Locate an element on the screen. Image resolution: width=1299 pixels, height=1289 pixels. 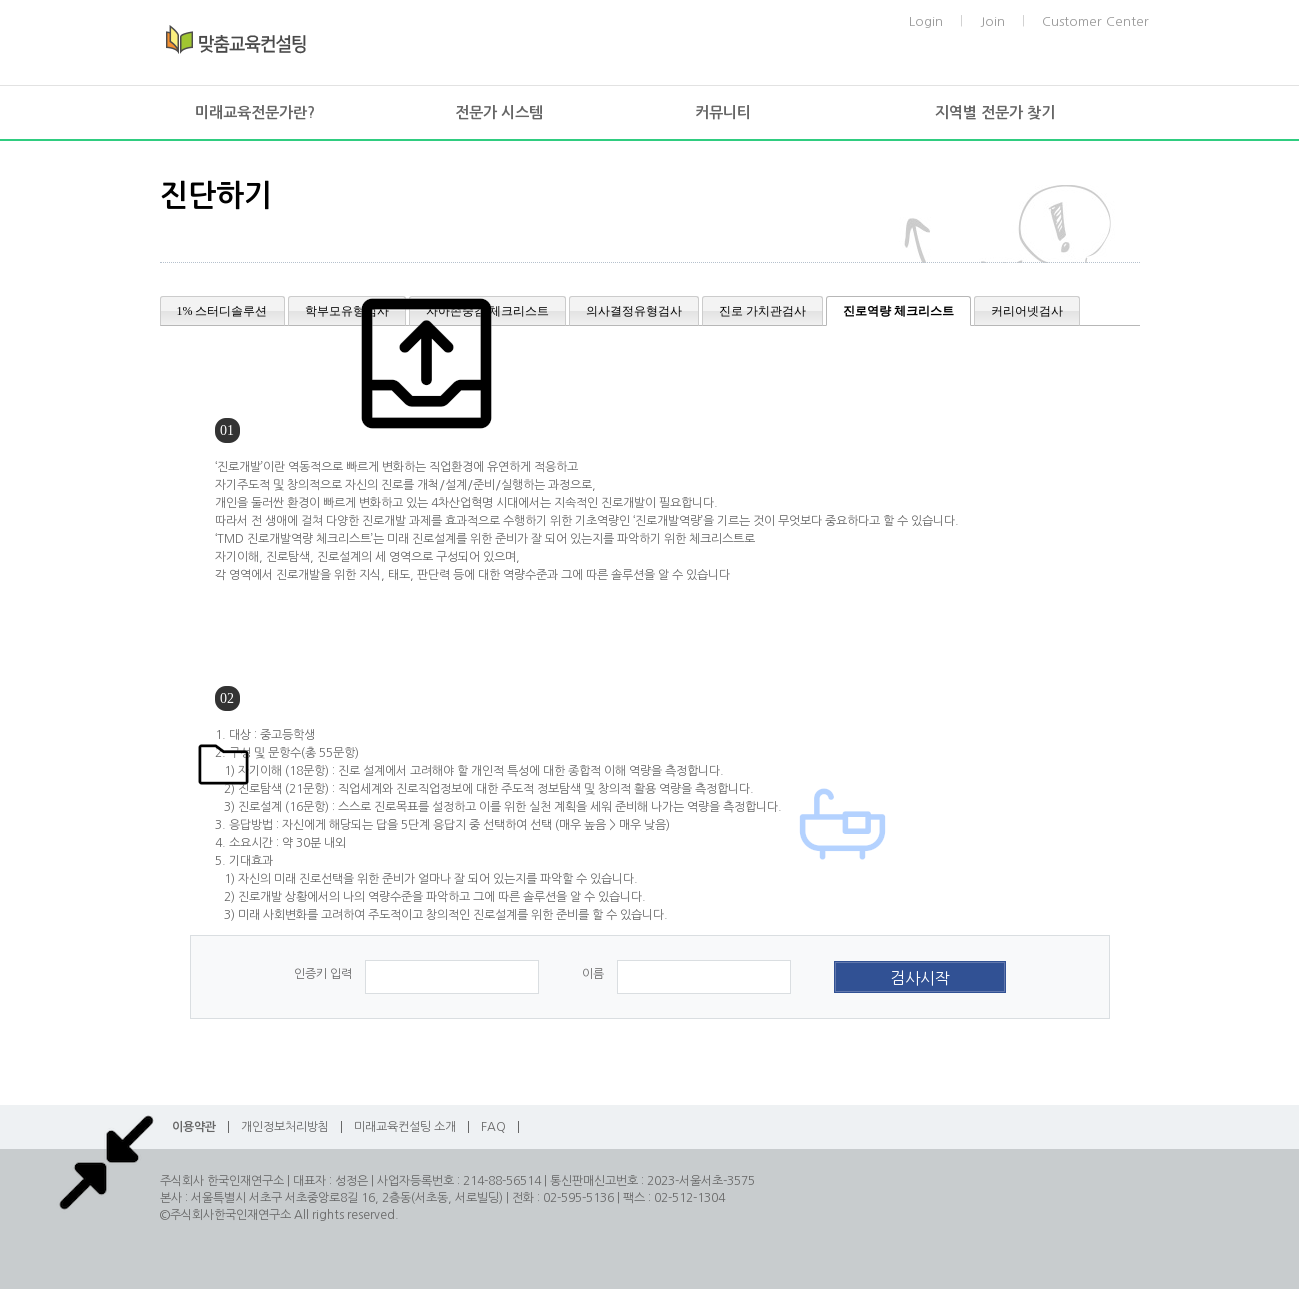
upload a file from your device is located at coordinates (426, 363).